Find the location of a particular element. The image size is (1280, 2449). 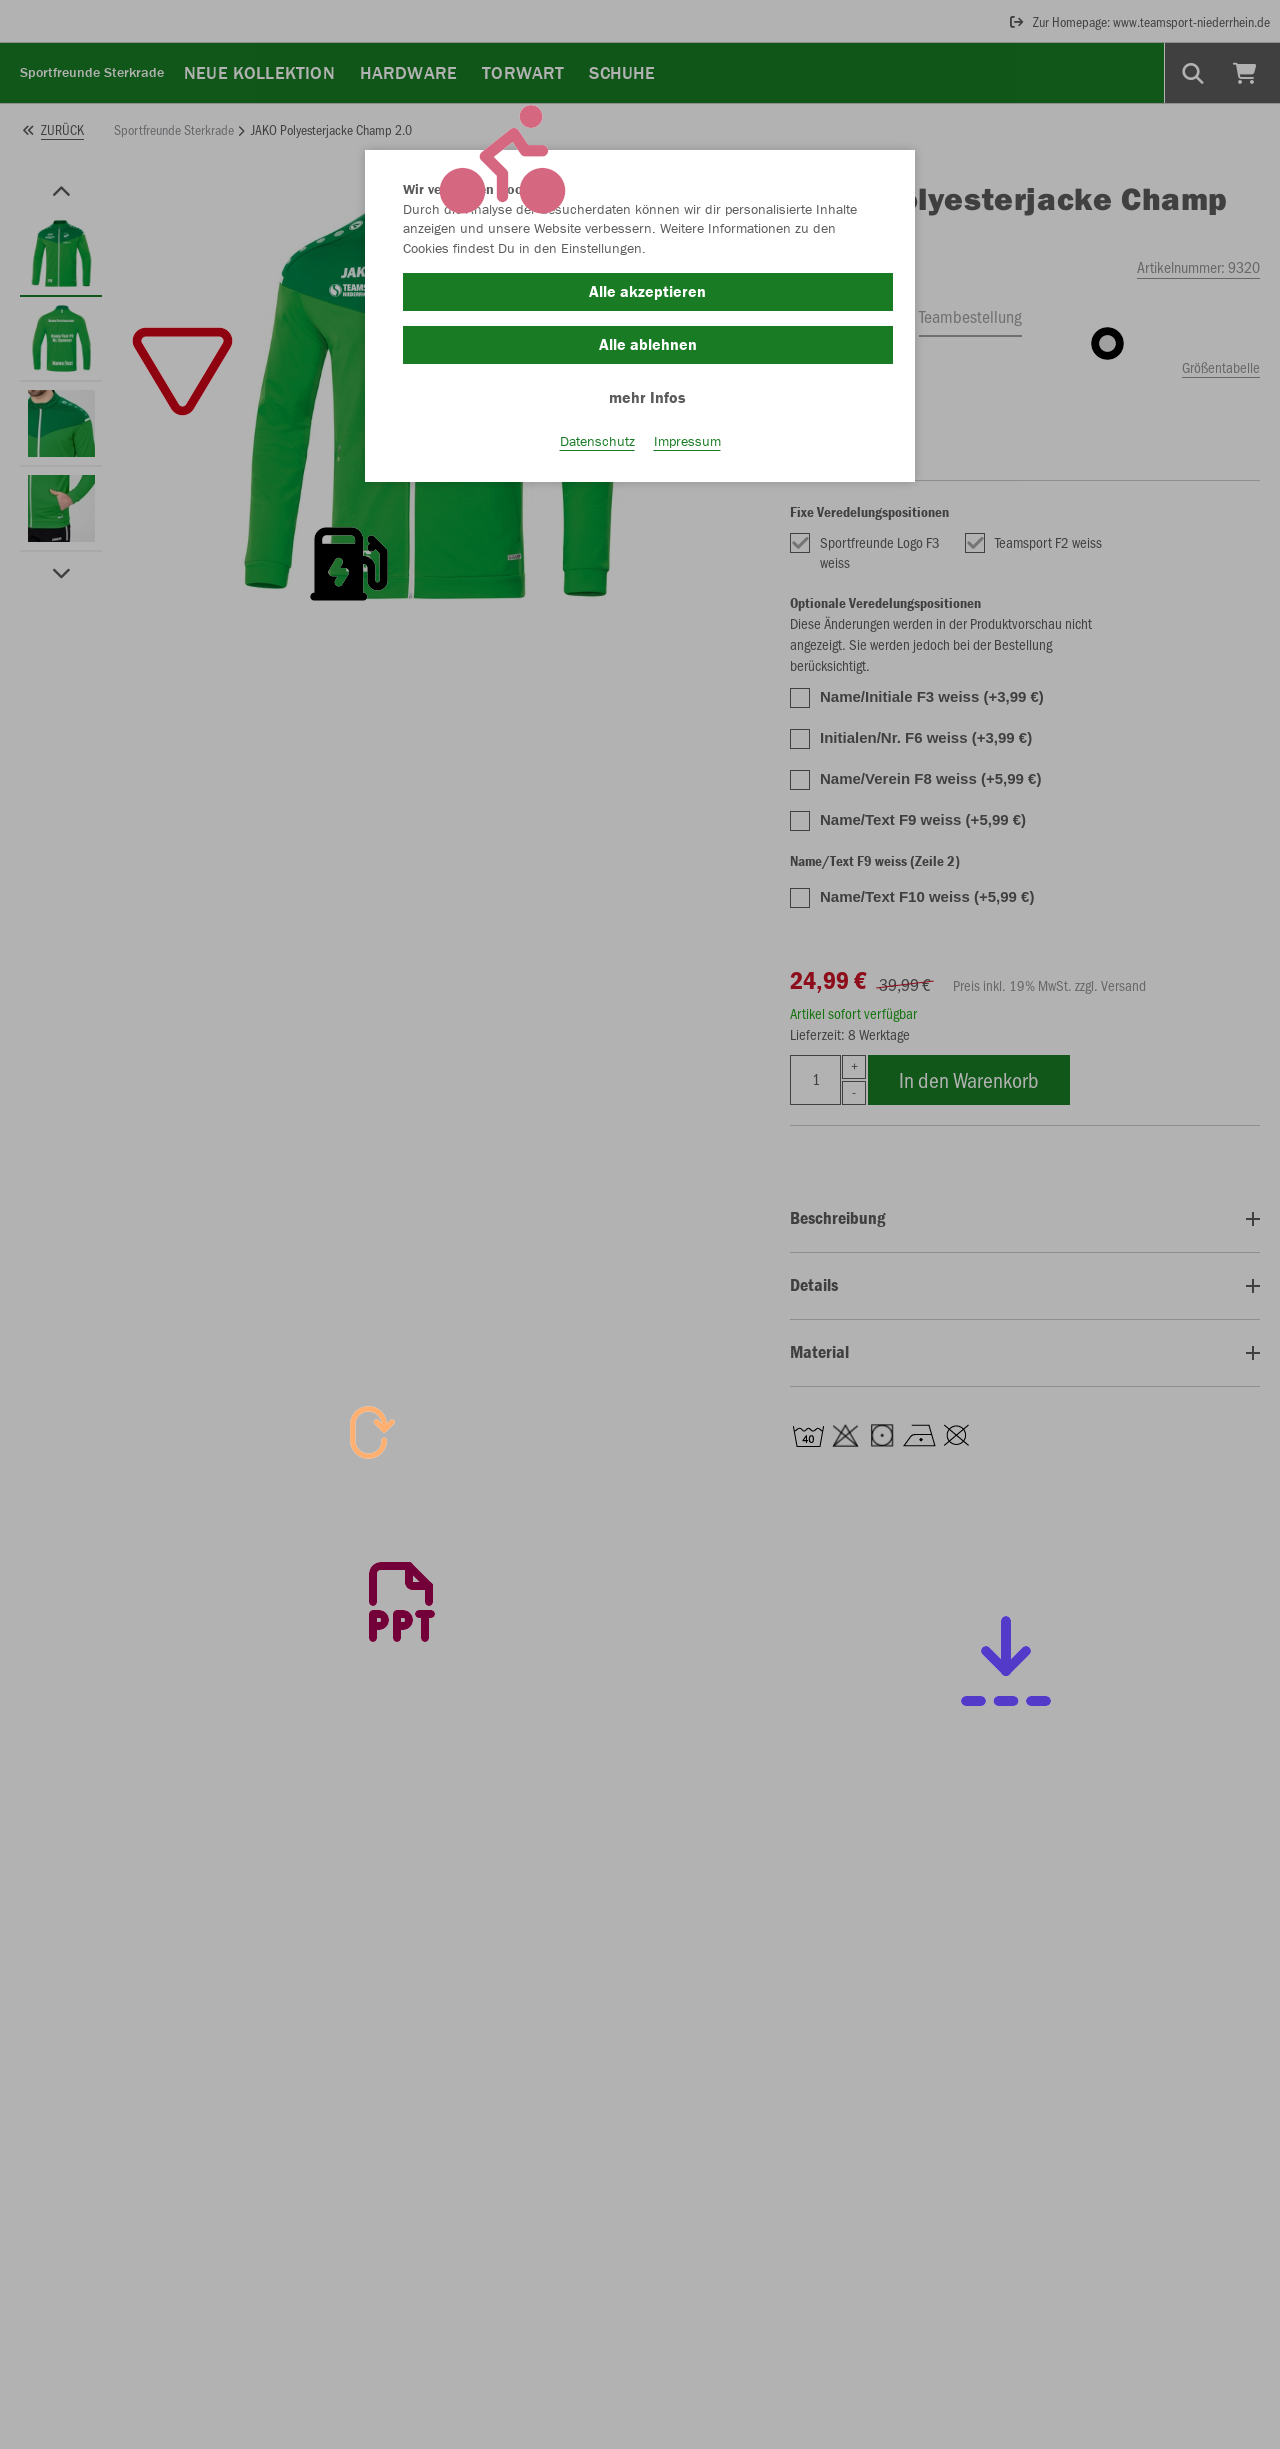

PowerPoint file type indicator is located at coordinates (401, 1602).